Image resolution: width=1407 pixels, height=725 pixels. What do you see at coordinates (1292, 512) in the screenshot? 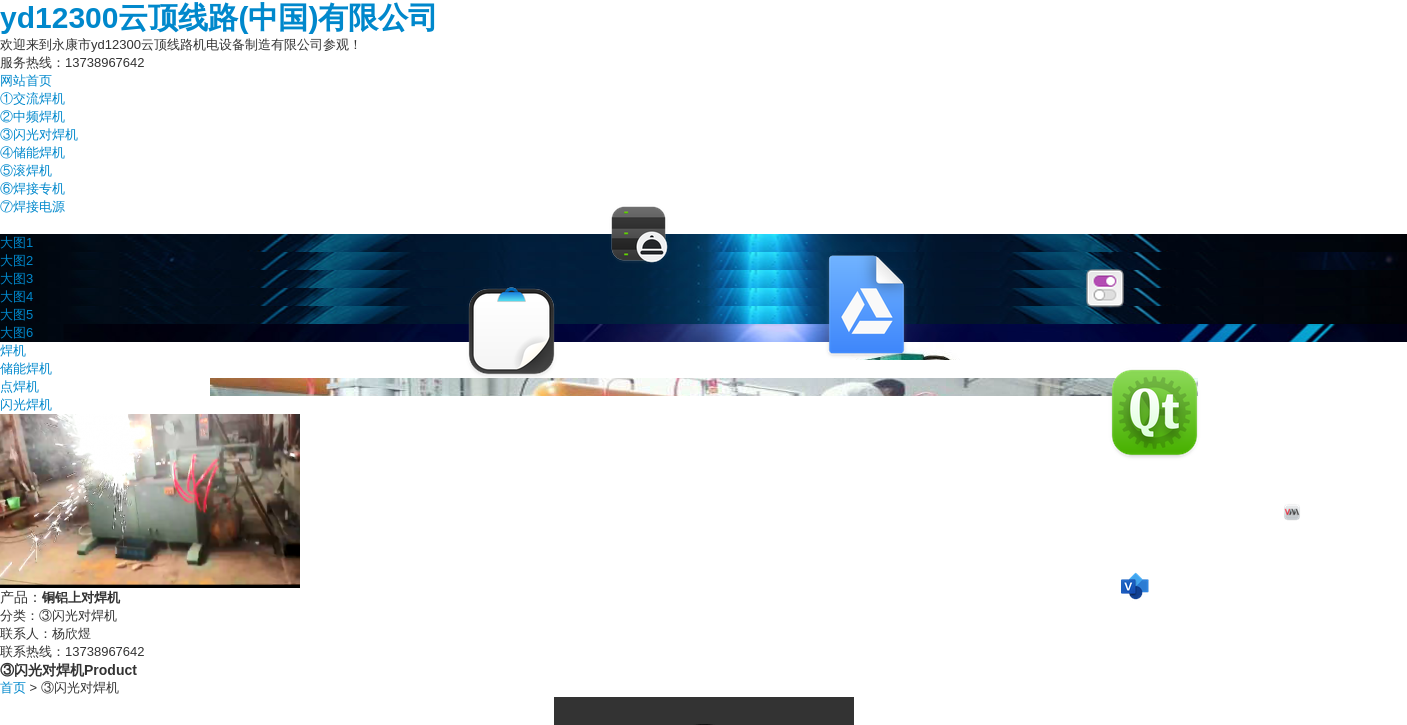
I see `open virt-manager virtual machine management app` at bounding box center [1292, 512].